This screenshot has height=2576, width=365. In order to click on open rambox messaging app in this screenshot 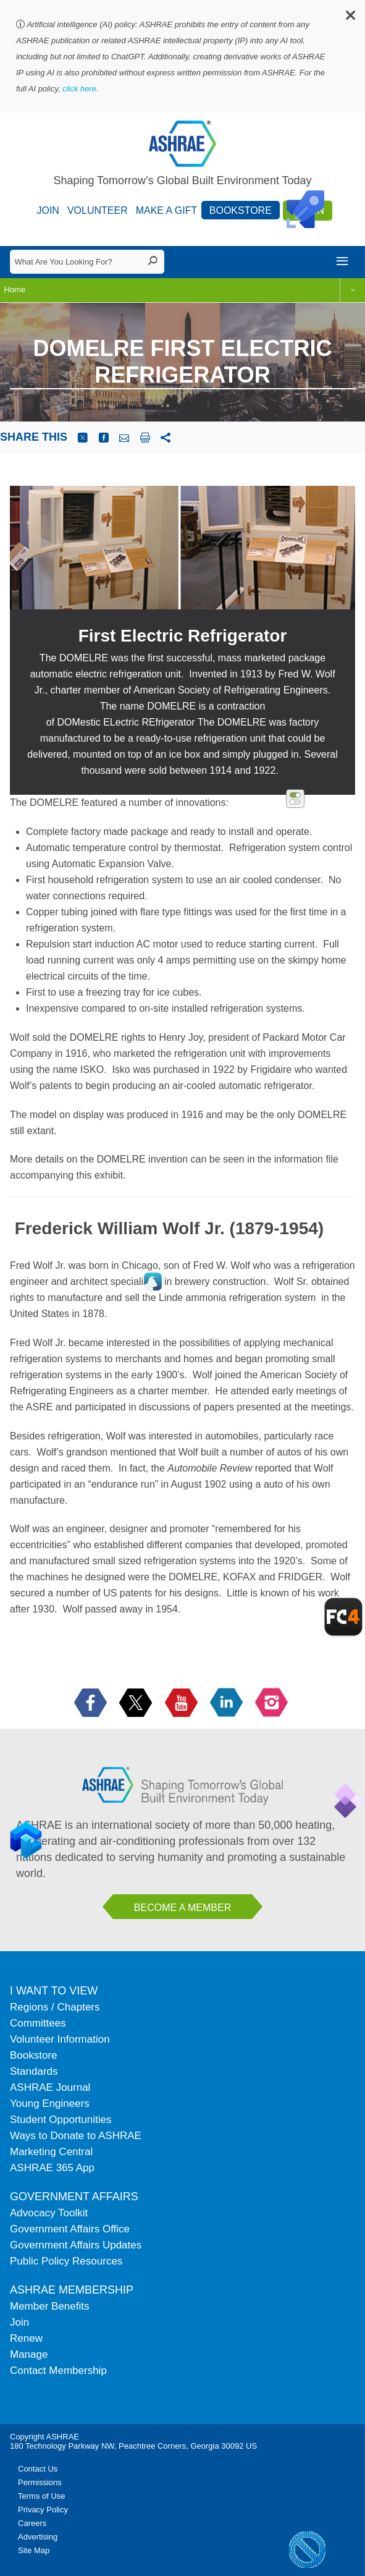, I will do `click(153, 1281)`.